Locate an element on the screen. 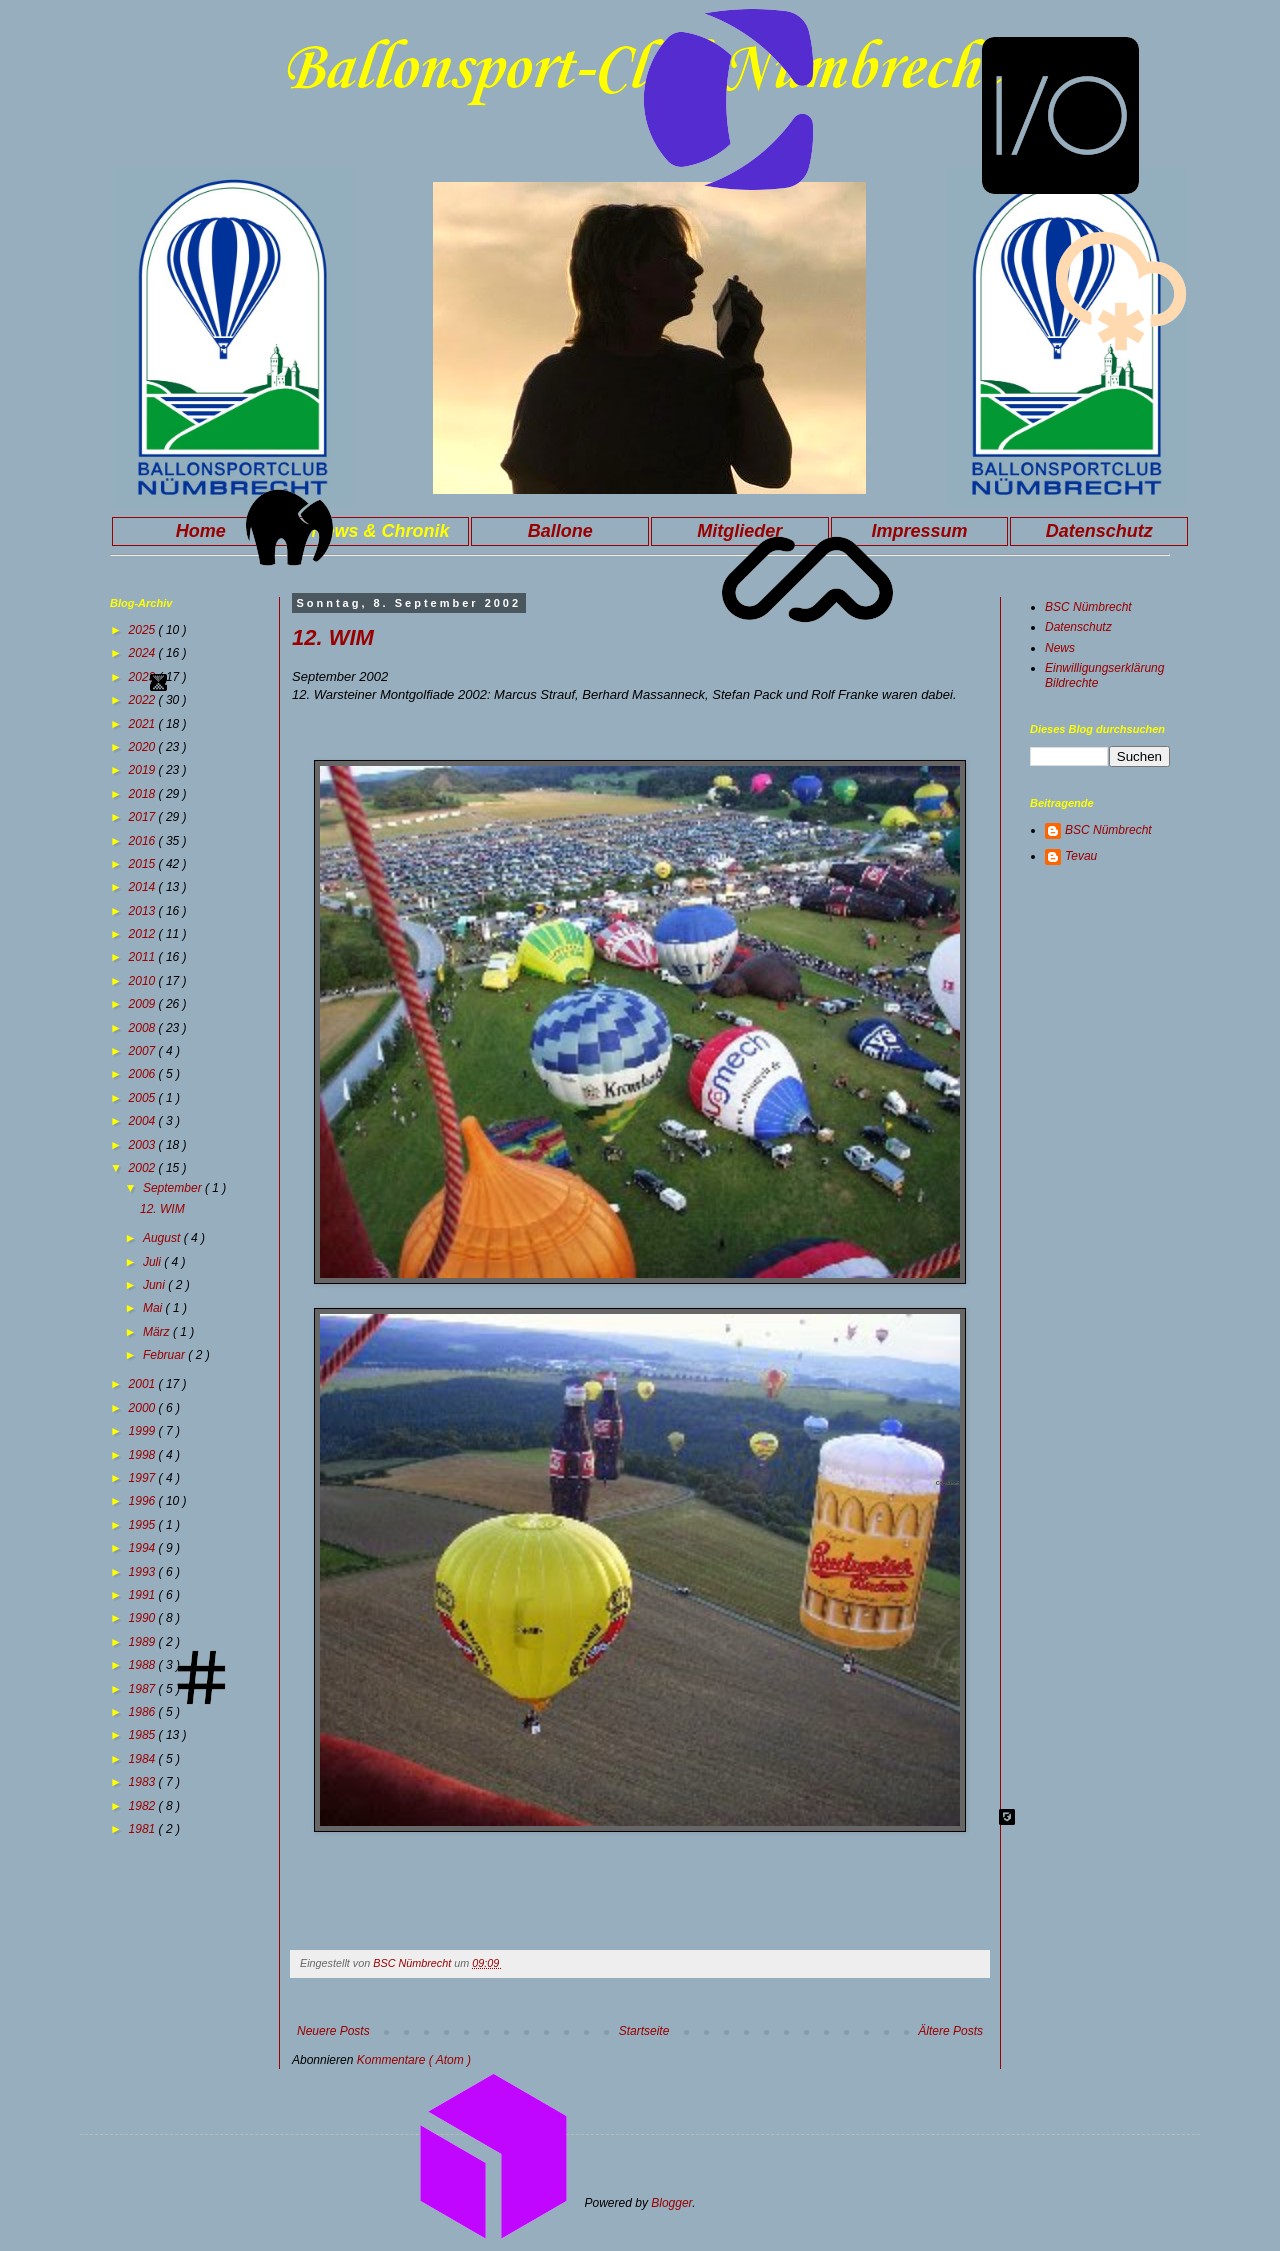 This screenshot has height=2251, width=1280. conekta payment platform logo is located at coordinates (728, 99).